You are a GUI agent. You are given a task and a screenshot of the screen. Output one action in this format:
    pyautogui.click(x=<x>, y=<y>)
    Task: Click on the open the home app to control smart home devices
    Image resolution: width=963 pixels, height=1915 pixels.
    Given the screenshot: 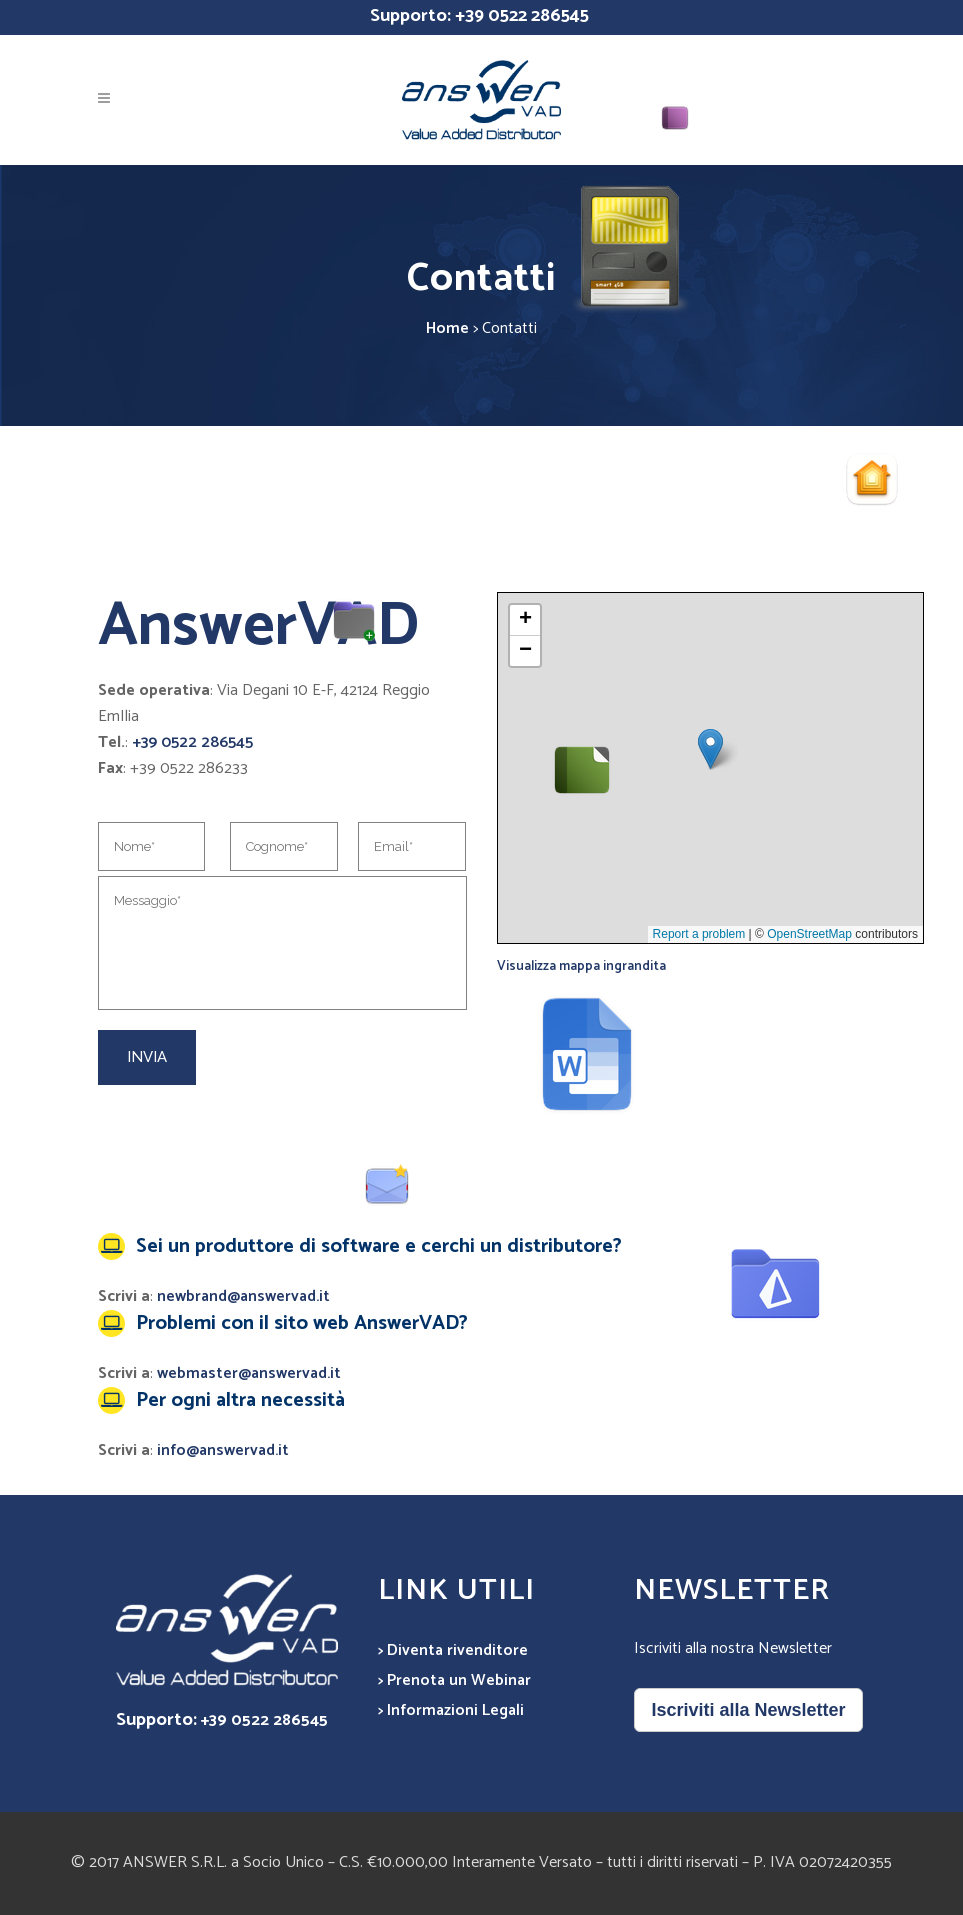 What is the action you would take?
    pyautogui.click(x=872, y=479)
    